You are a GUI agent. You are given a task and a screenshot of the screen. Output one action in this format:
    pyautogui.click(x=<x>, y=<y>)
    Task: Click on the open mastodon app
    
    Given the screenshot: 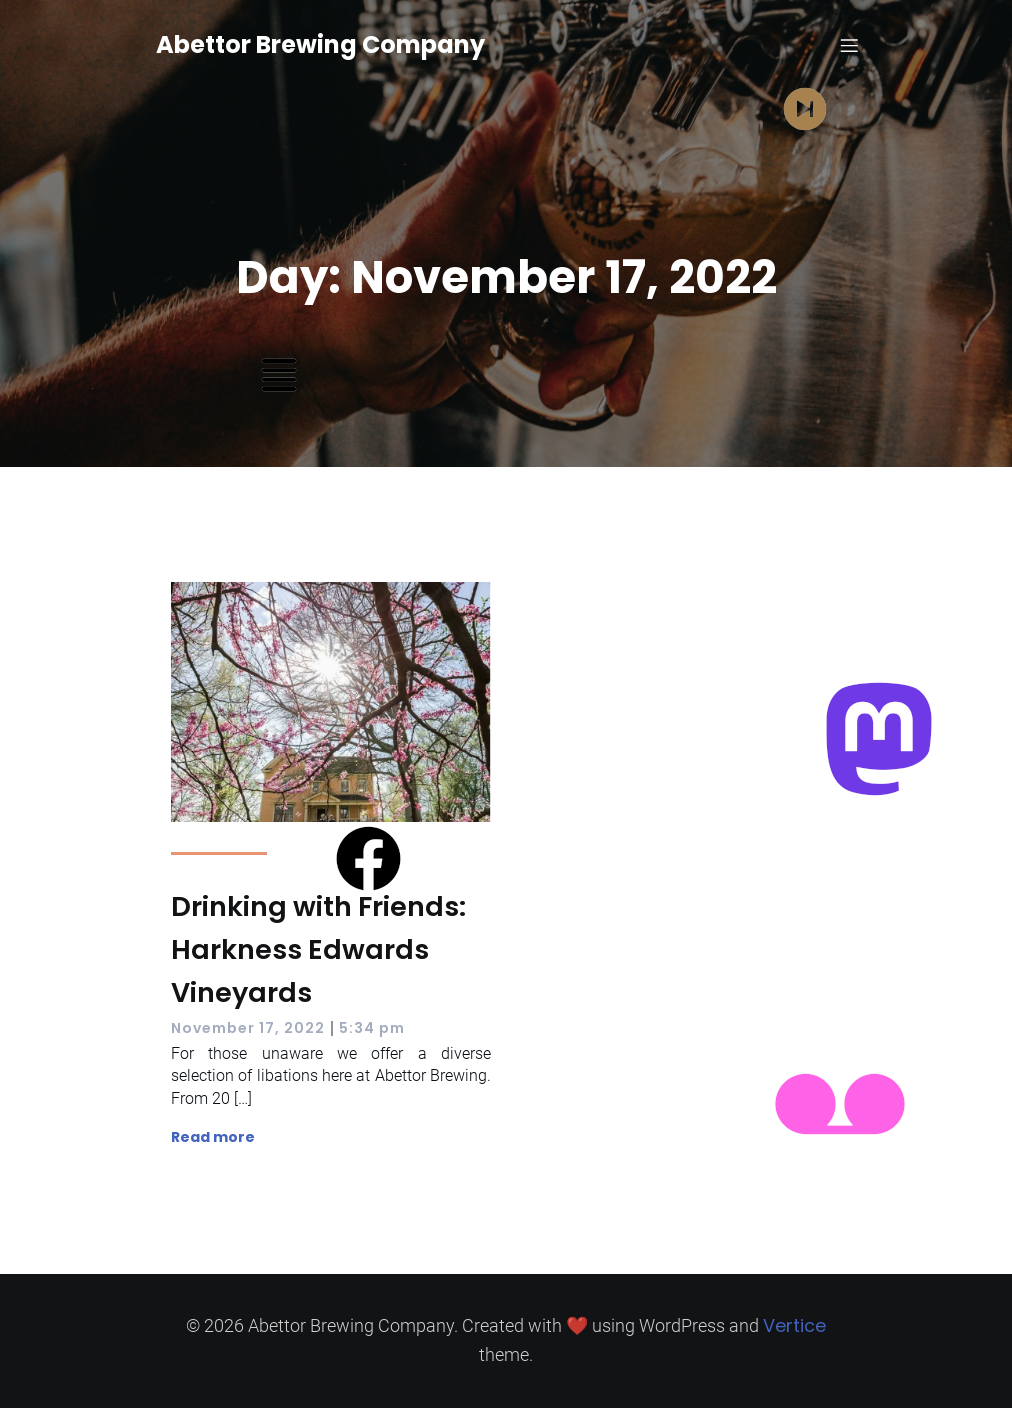 What is the action you would take?
    pyautogui.click(x=879, y=739)
    